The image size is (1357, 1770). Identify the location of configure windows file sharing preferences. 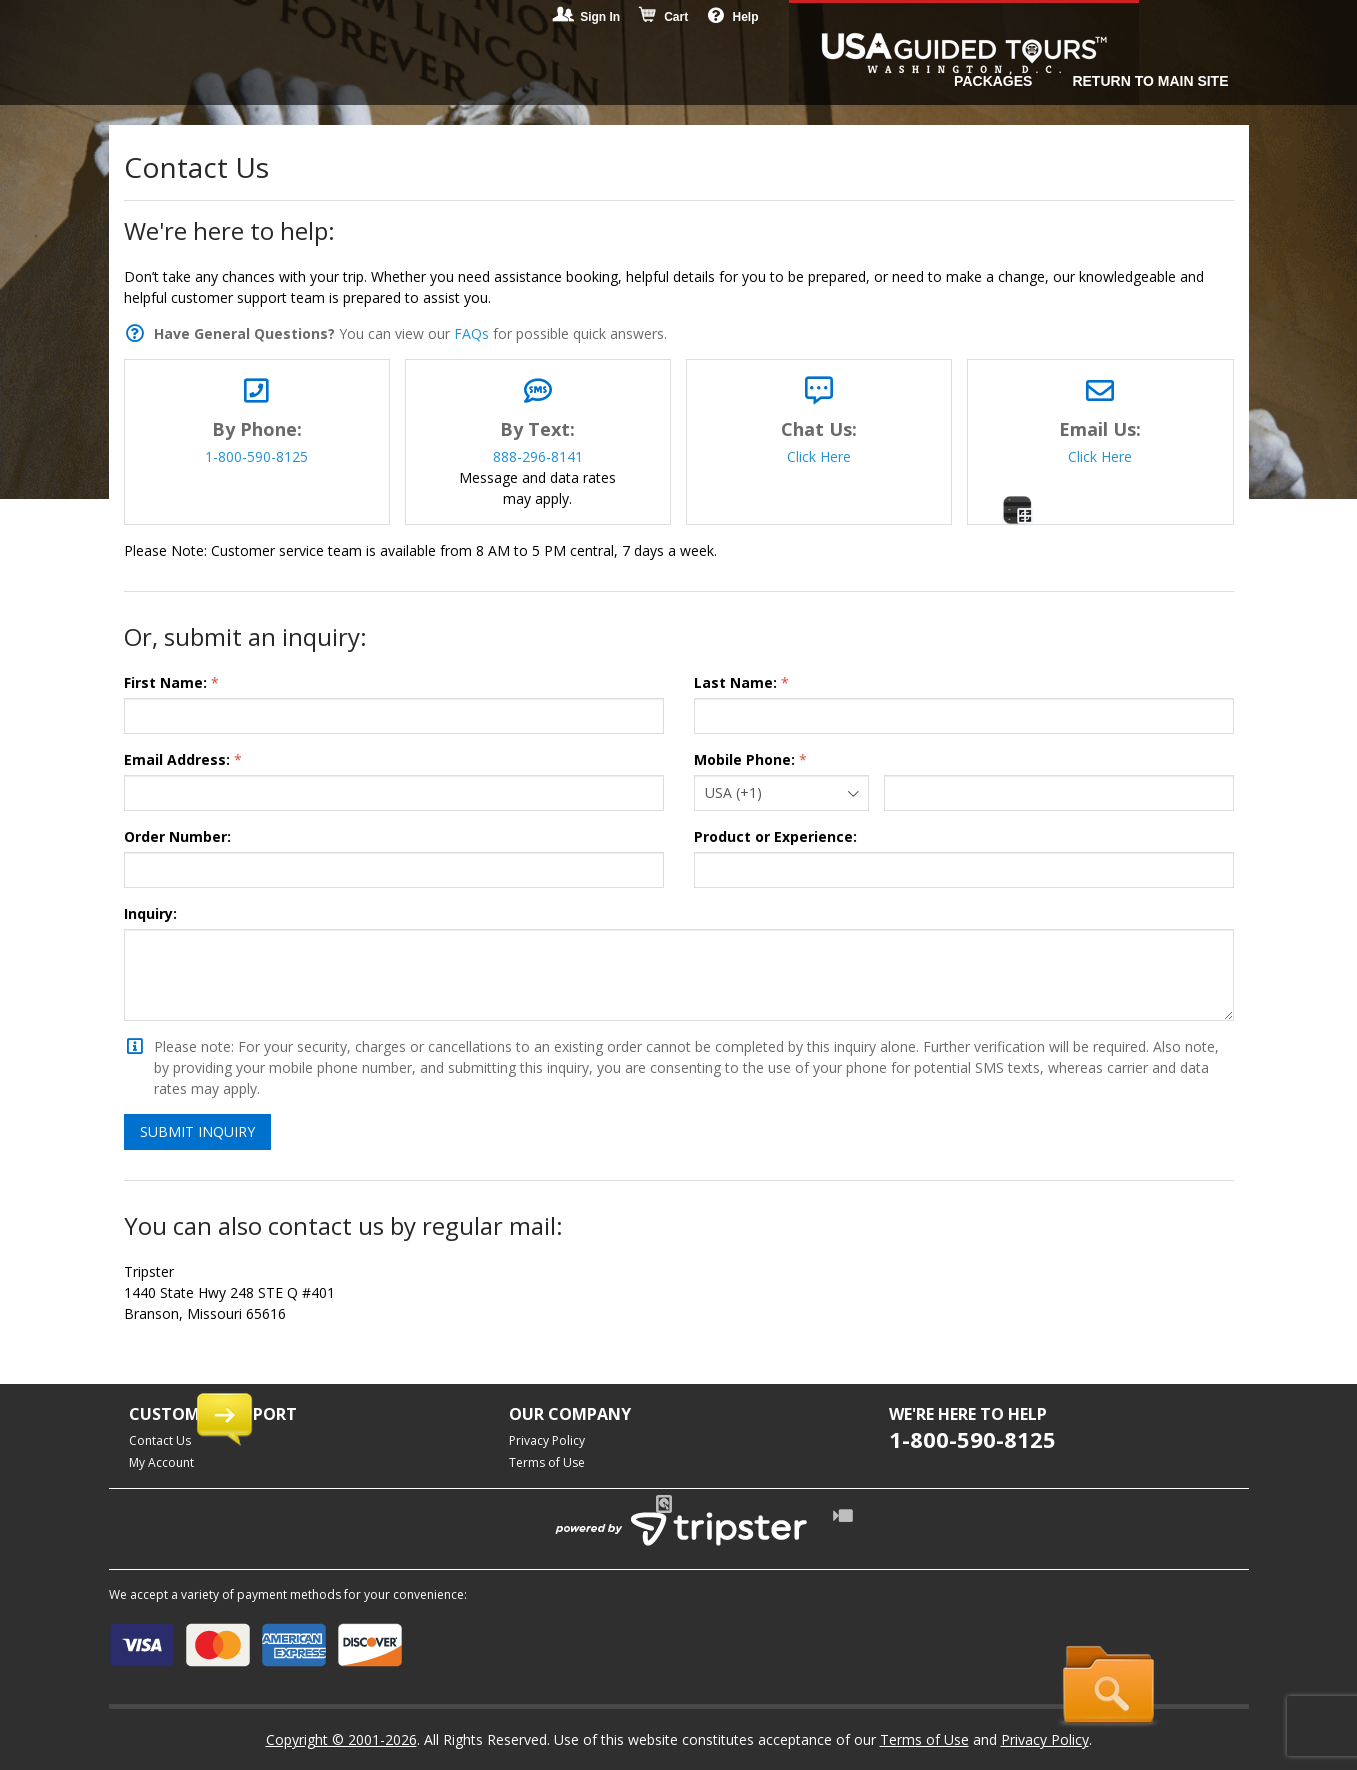
(1017, 510).